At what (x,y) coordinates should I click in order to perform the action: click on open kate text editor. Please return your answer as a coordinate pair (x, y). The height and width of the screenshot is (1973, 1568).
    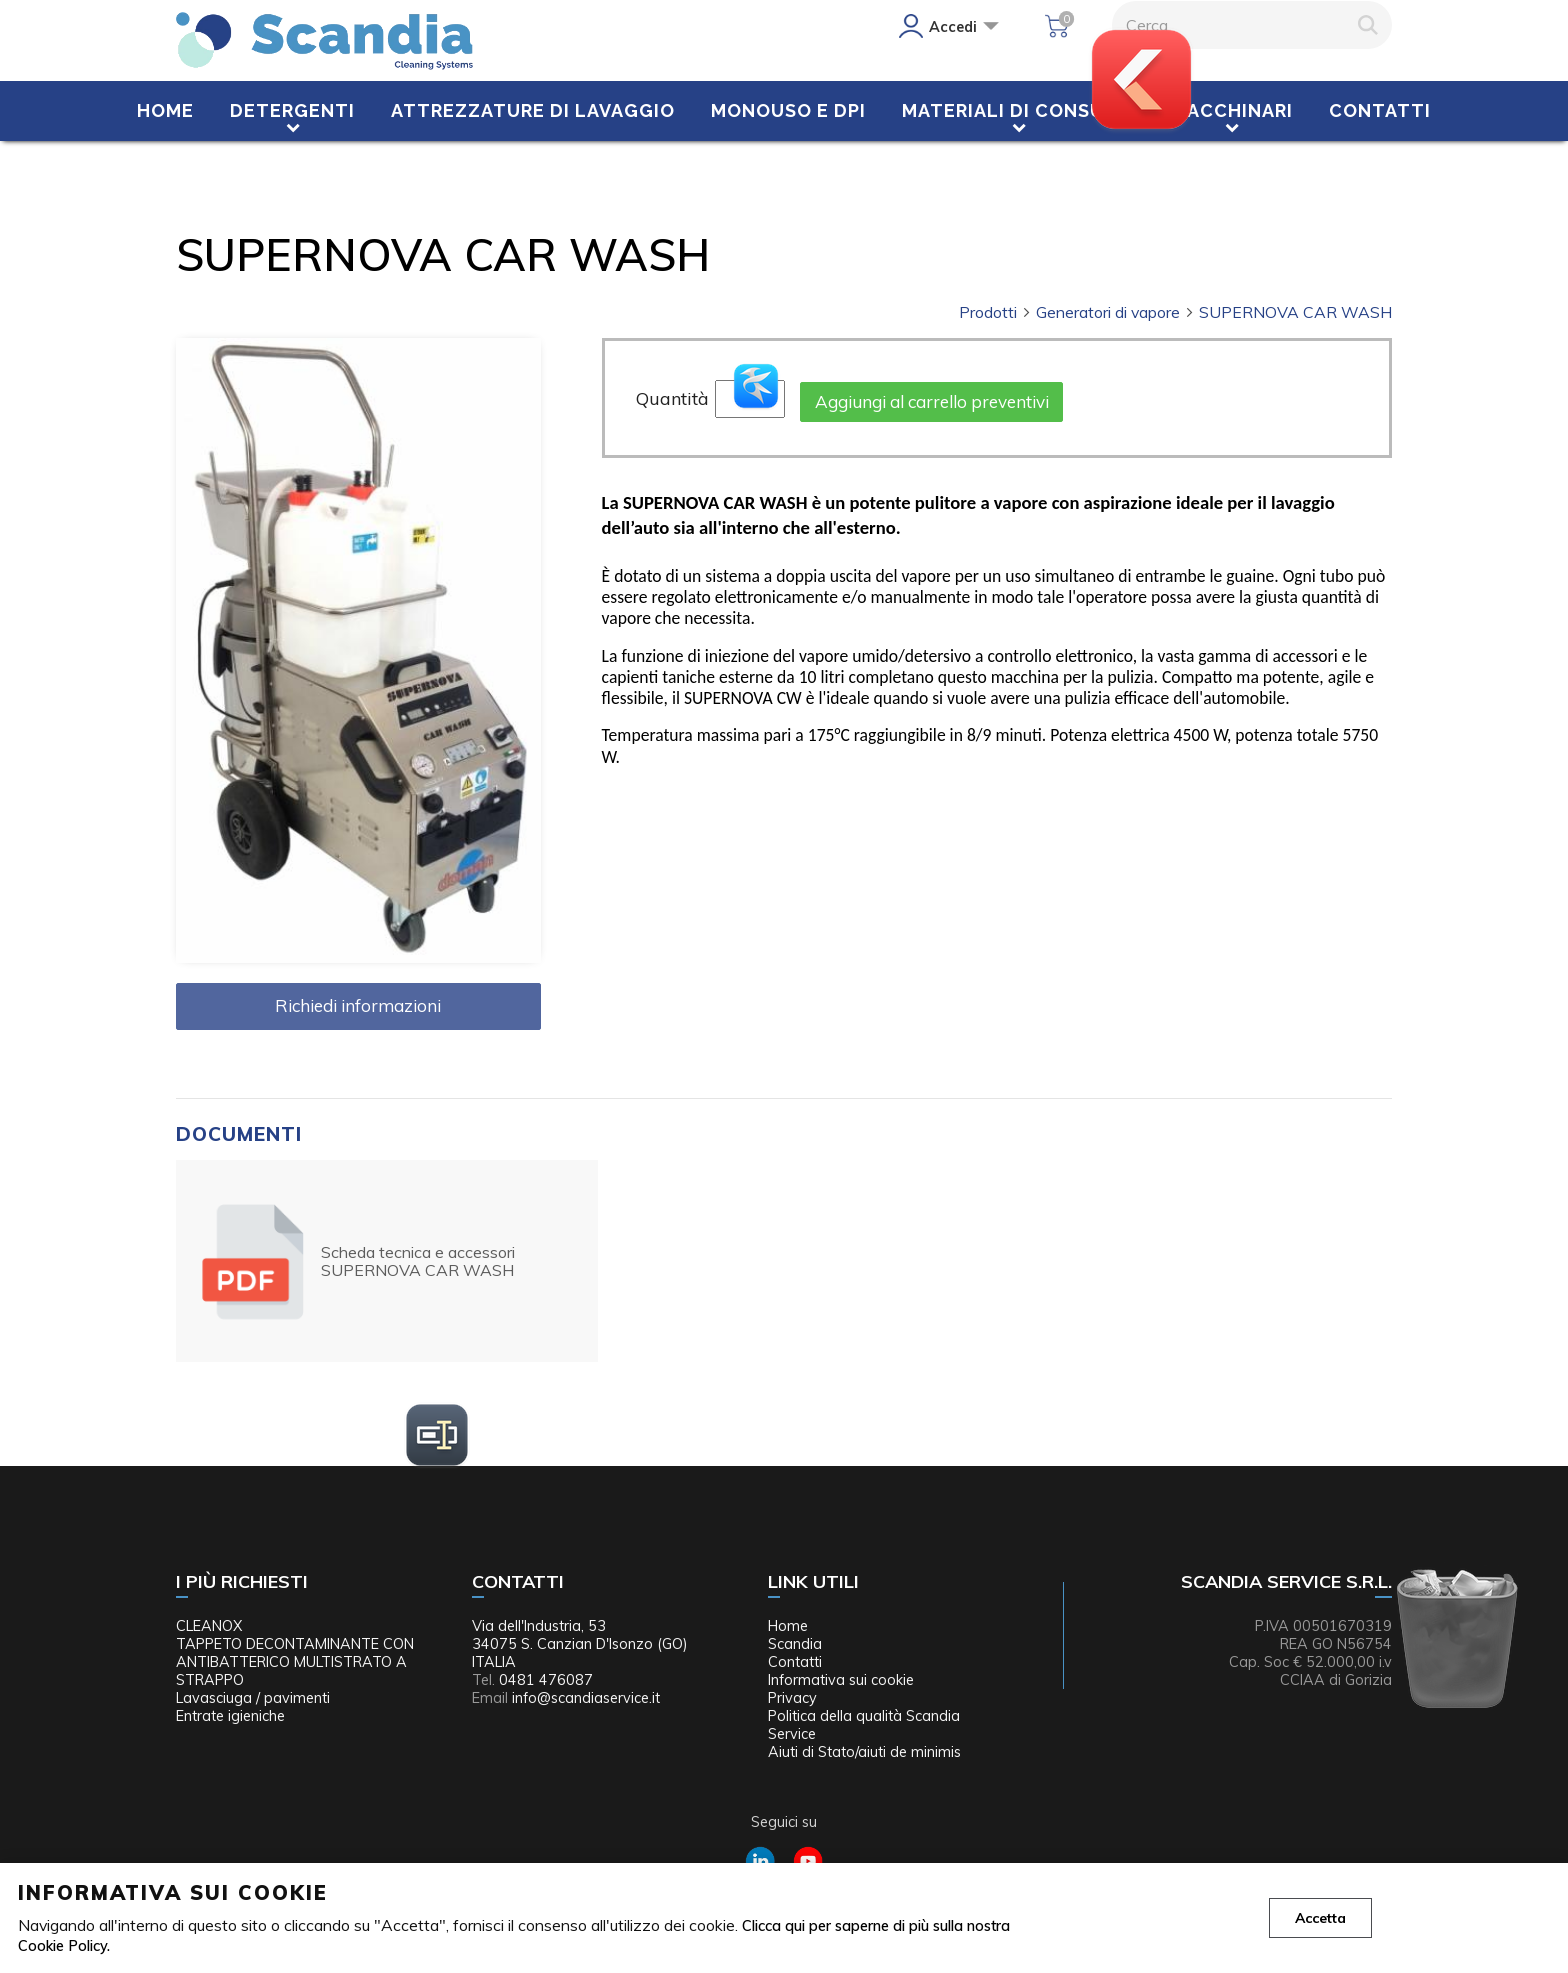
    Looking at the image, I should click on (756, 386).